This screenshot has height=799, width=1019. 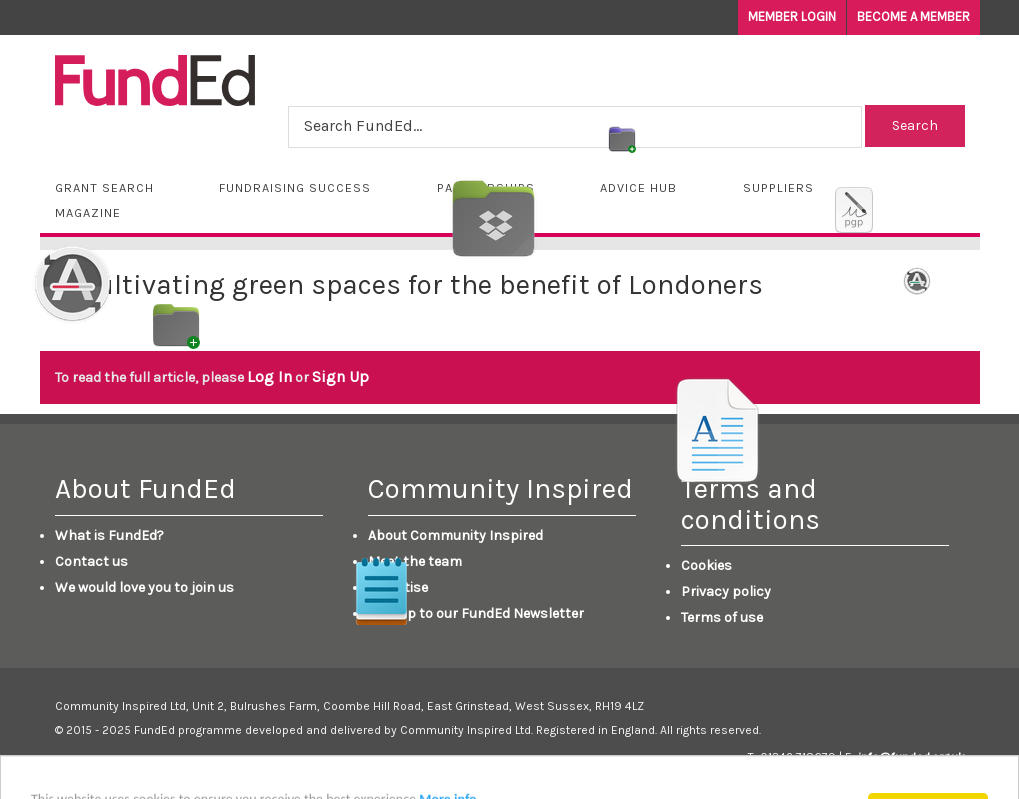 What do you see at coordinates (917, 281) in the screenshot?
I see `check for available software updates` at bounding box center [917, 281].